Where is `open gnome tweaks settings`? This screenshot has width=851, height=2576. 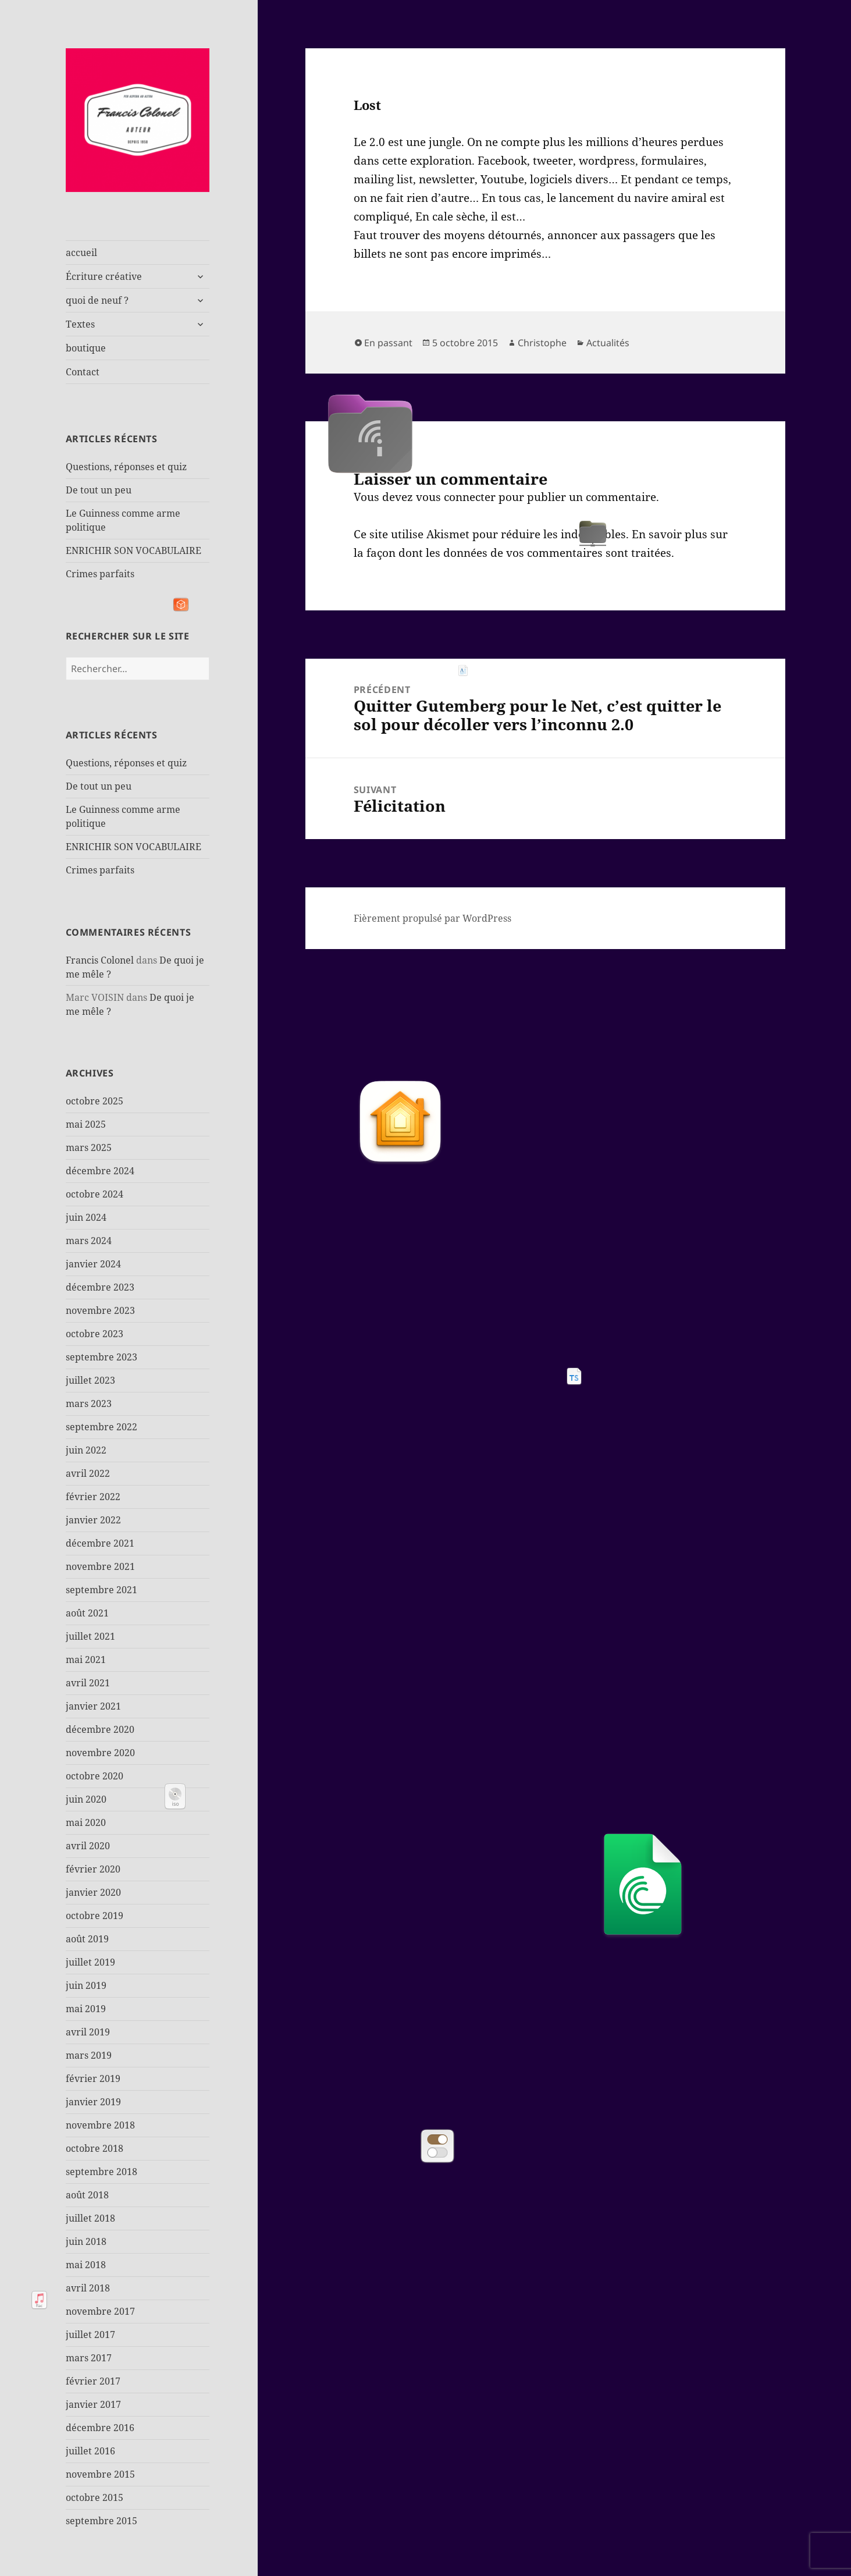
open gnome tweaks settings is located at coordinates (437, 2146).